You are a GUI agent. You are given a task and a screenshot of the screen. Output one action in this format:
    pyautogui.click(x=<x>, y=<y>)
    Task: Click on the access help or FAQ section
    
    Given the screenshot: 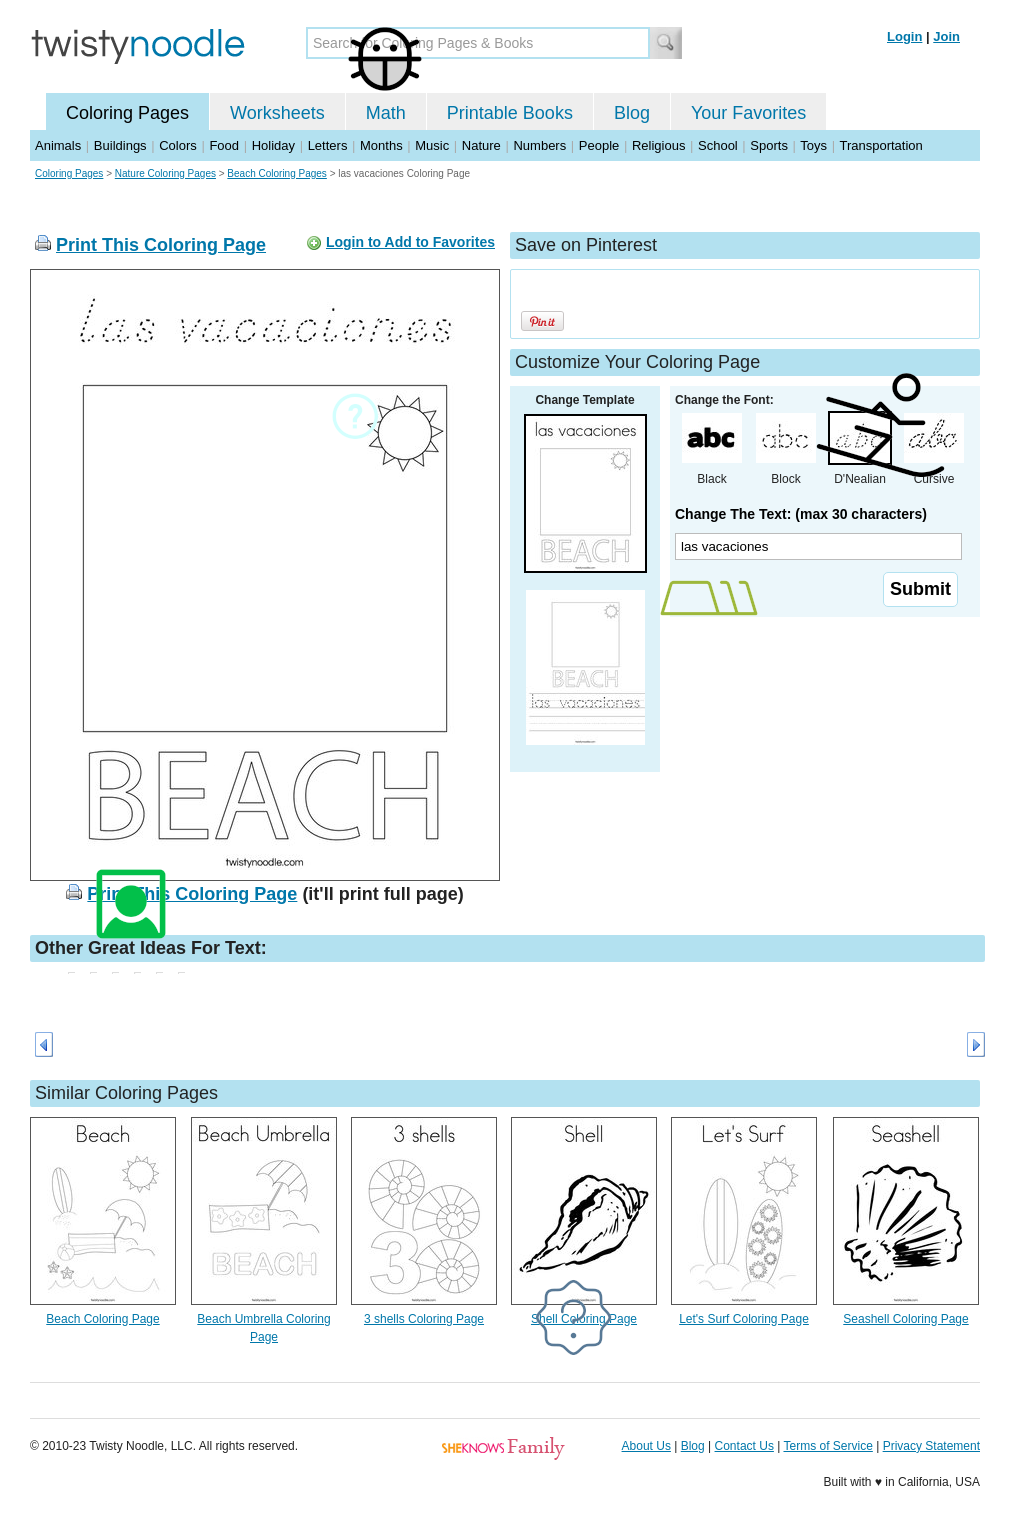 What is the action you would take?
    pyautogui.click(x=573, y=1317)
    